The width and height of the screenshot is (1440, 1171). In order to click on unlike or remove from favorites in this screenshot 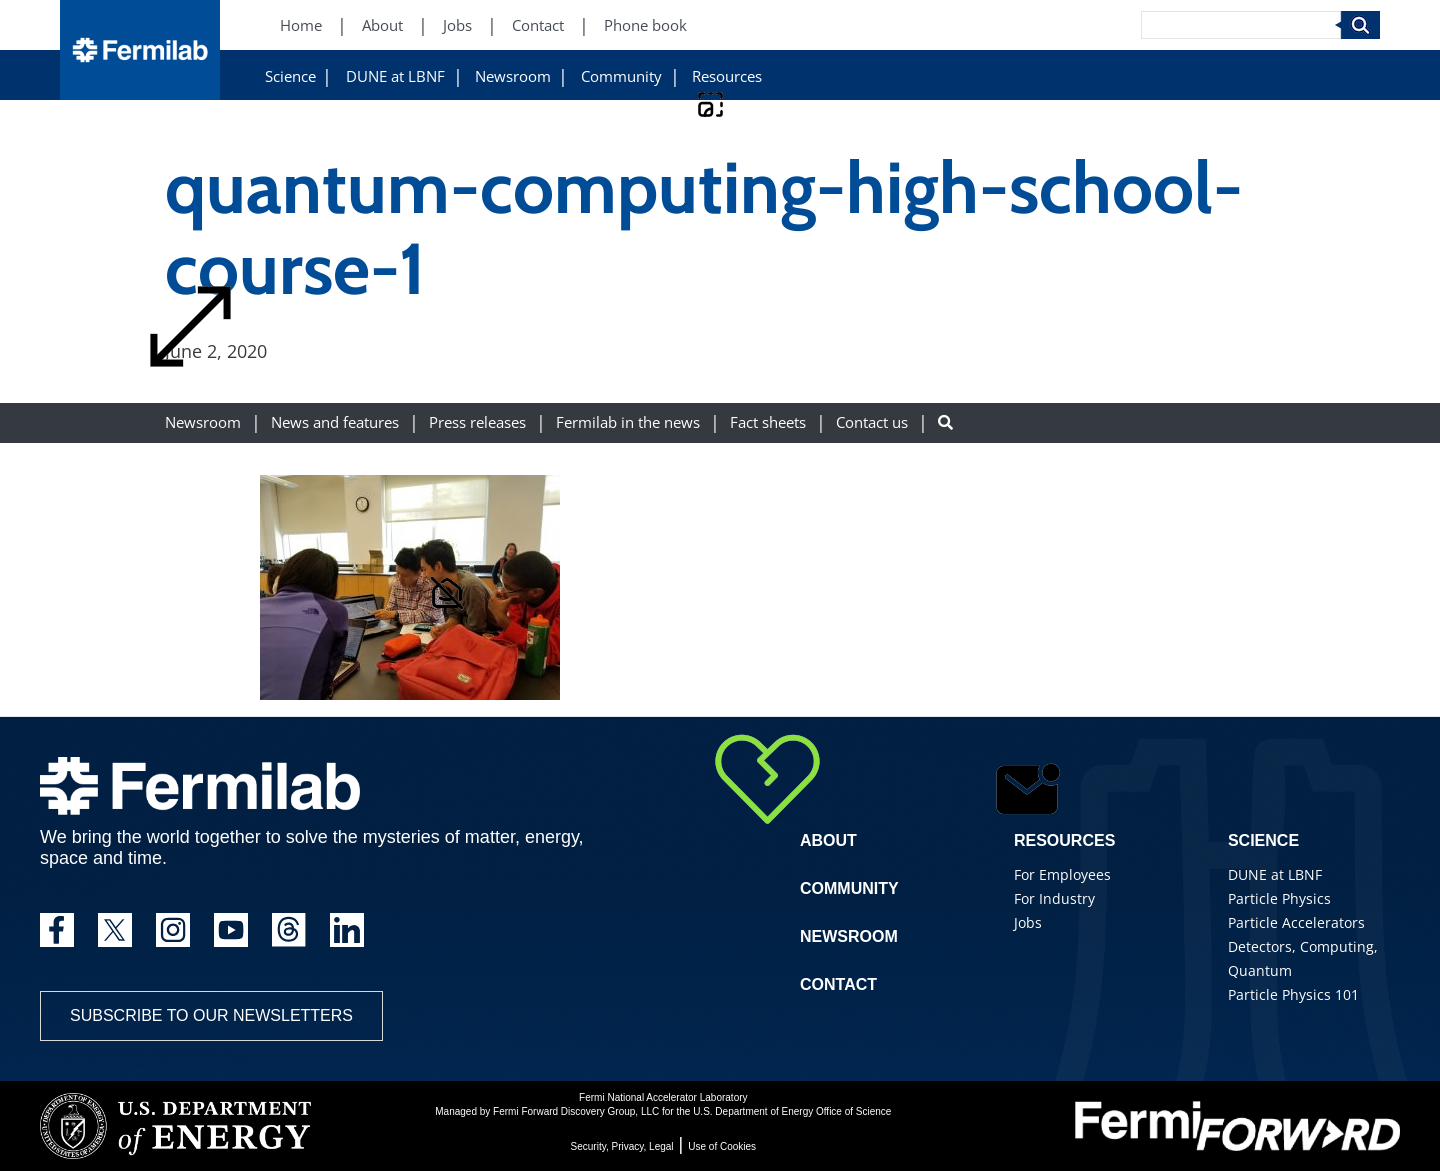, I will do `click(767, 775)`.